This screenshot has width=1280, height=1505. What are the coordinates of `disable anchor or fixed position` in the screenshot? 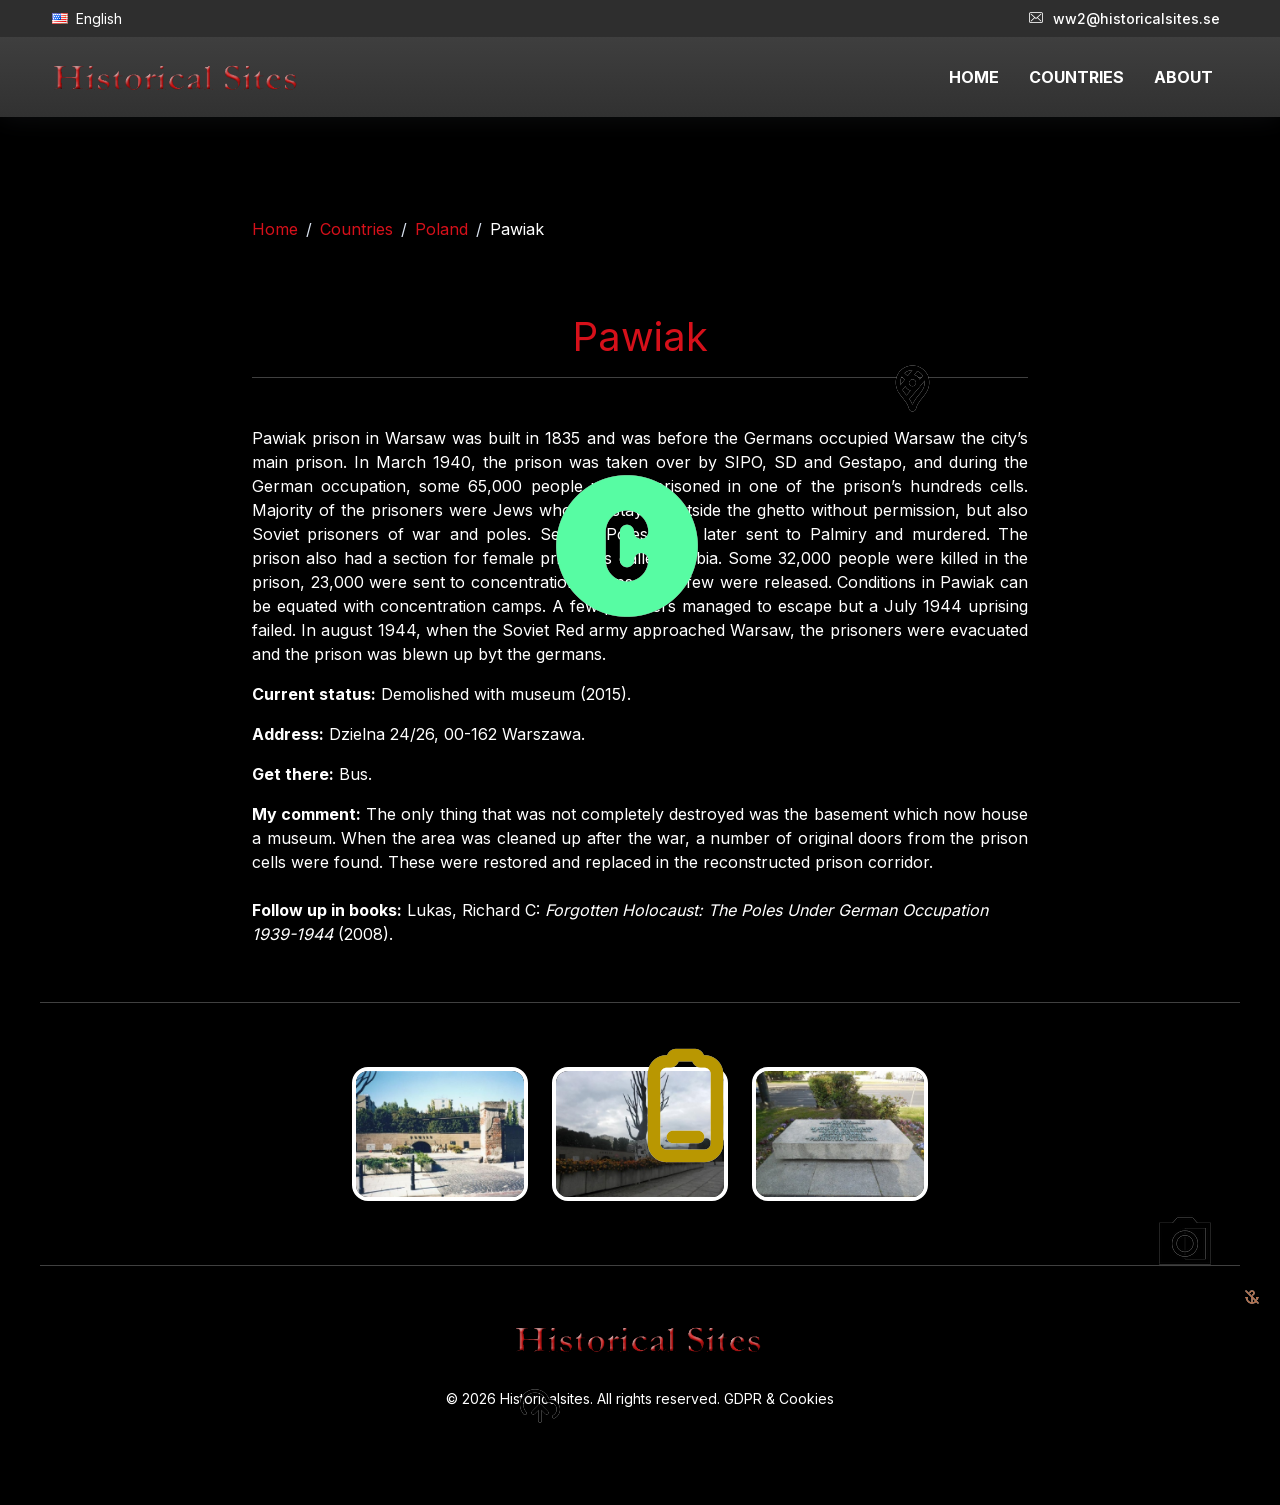 It's located at (1252, 1297).